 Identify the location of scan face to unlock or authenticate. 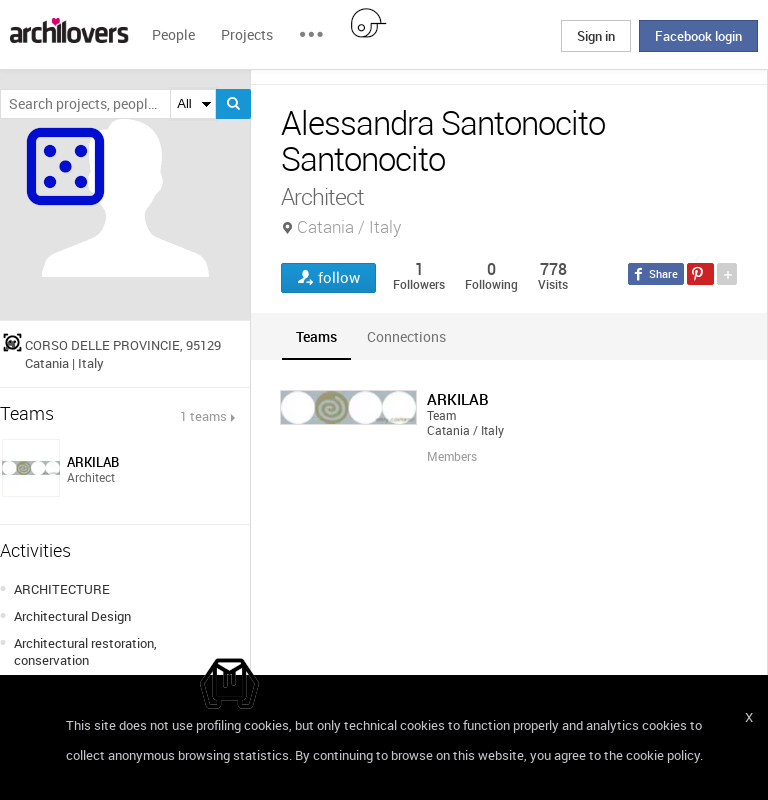
(12, 342).